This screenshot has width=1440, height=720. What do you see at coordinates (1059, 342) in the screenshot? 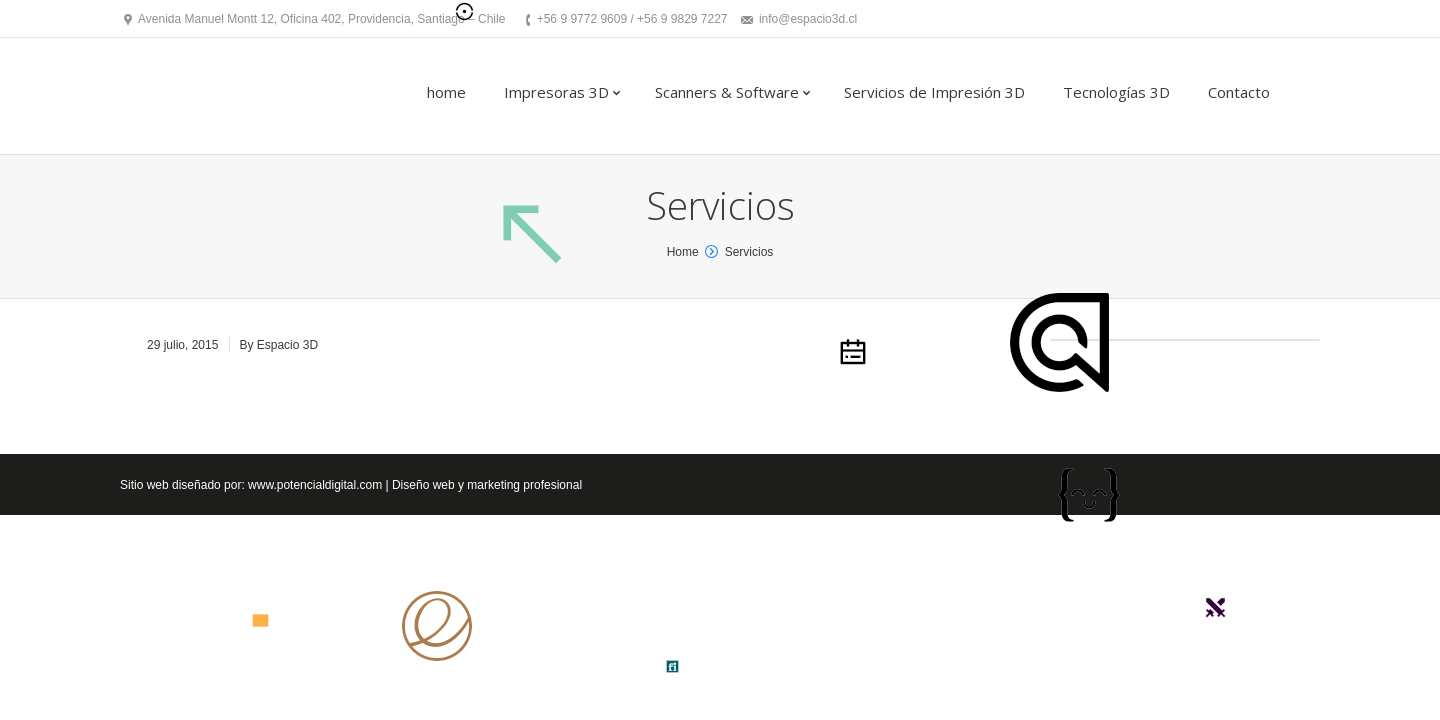
I see `search powered by Algolia` at bounding box center [1059, 342].